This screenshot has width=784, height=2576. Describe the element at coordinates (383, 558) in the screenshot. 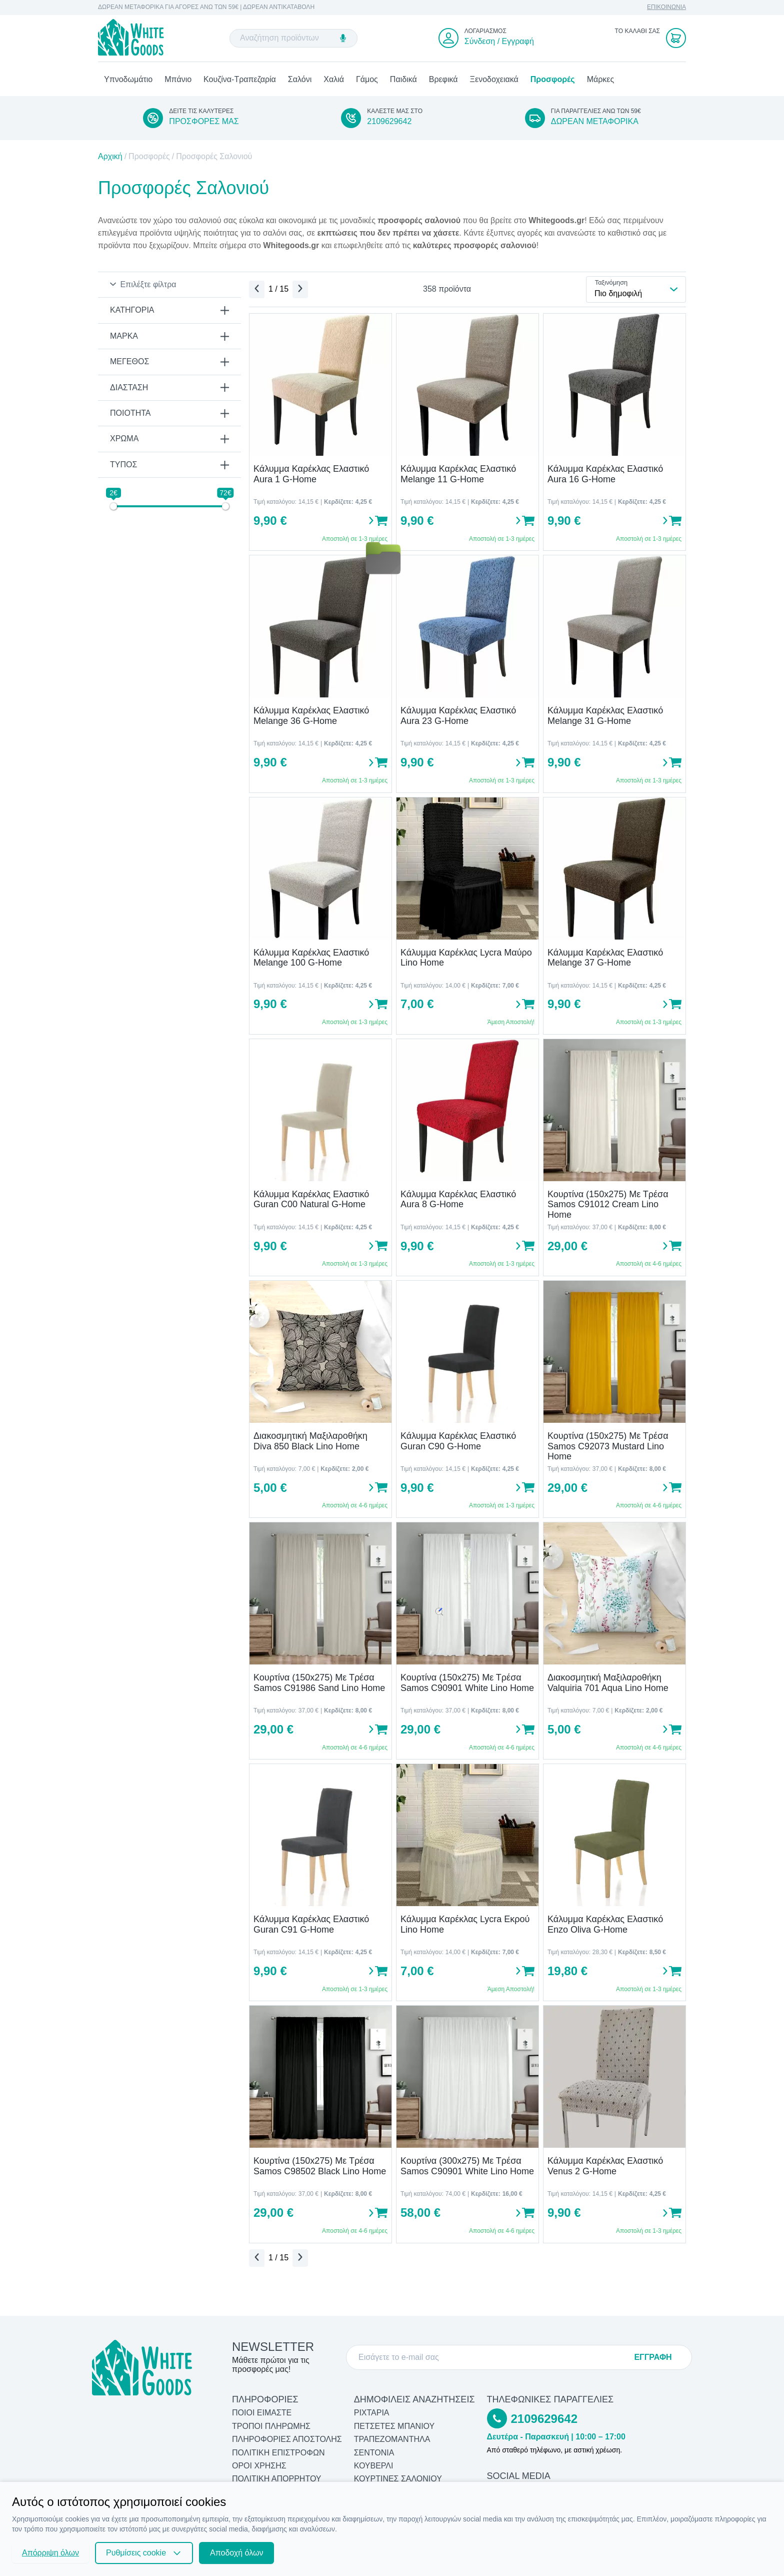

I see `open folder containing files` at that location.